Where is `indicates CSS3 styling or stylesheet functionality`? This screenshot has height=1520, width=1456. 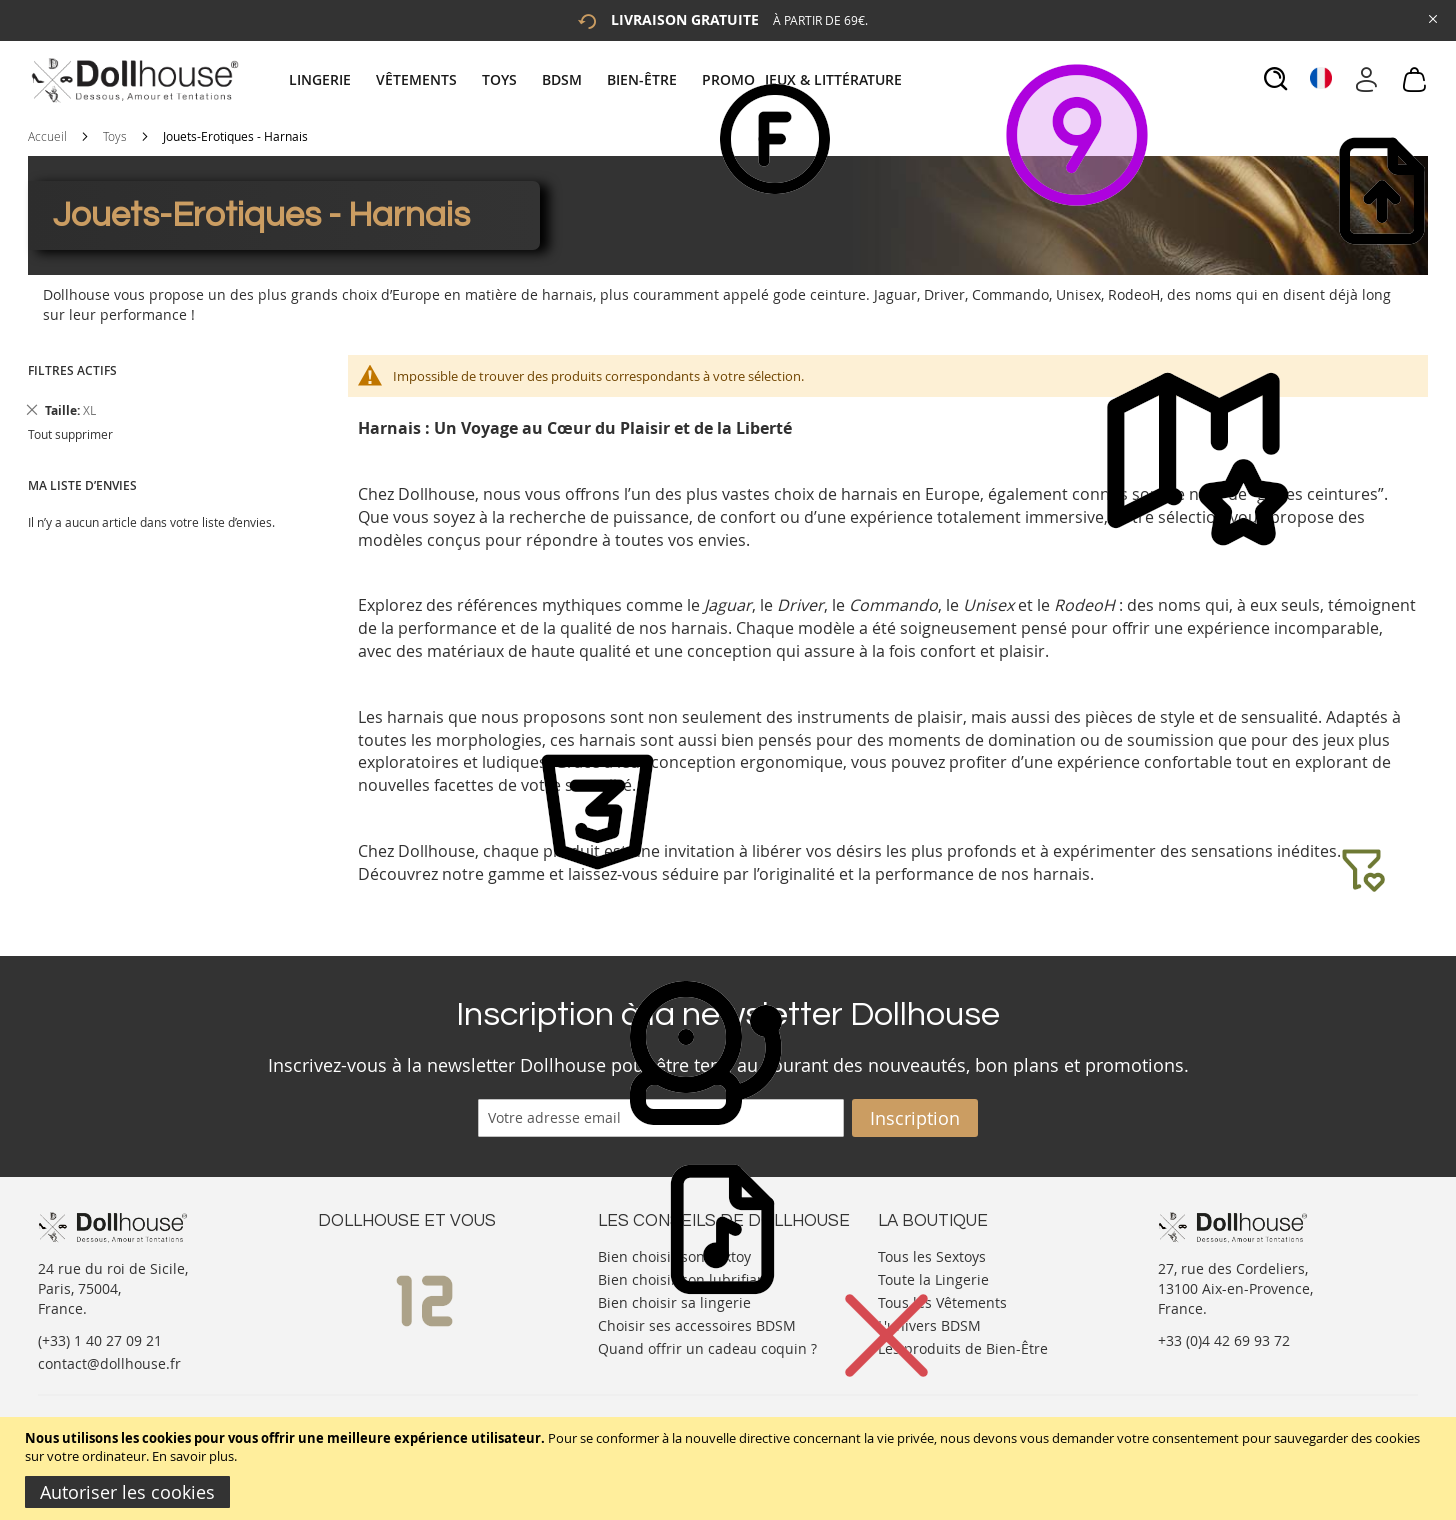
indicates CSS3 styling or stylesheet functionality is located at coordinates (597, 810).